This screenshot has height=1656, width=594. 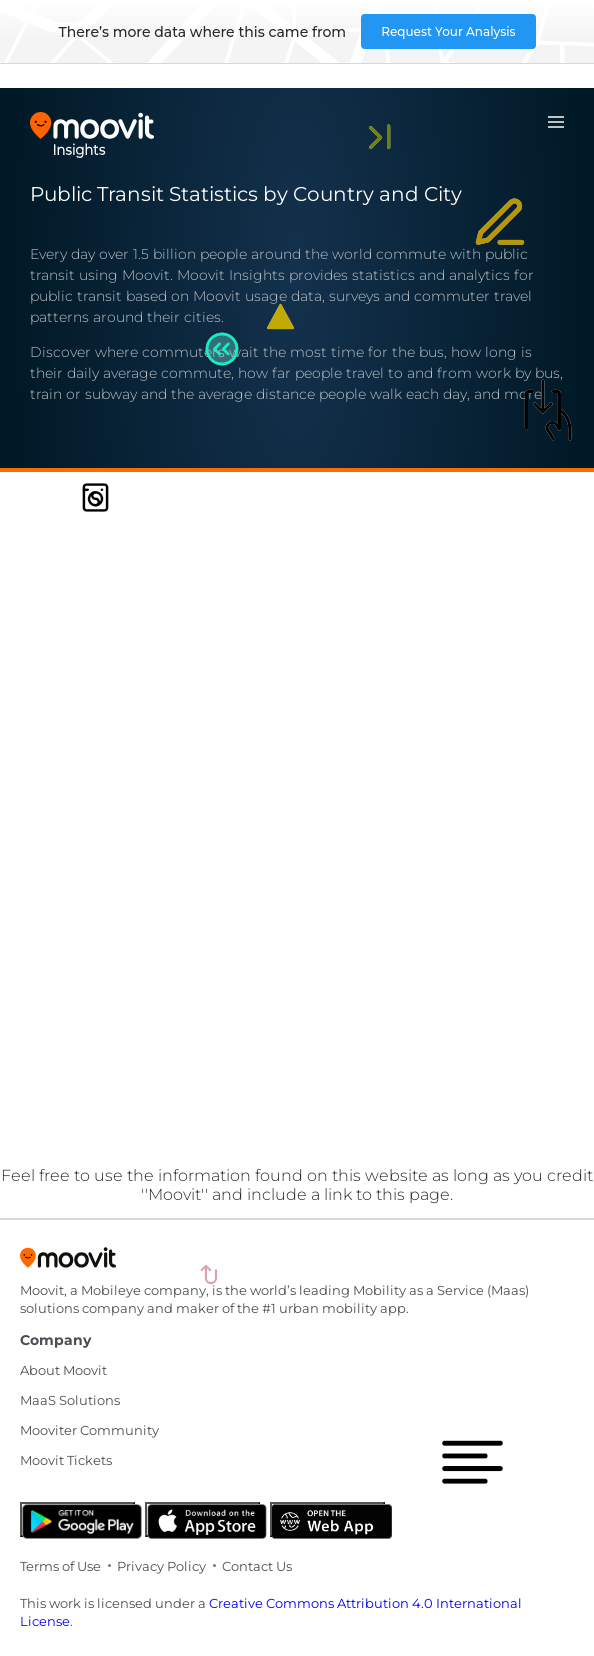 I want to click on skip to end of content, so click(x=380, y=137).